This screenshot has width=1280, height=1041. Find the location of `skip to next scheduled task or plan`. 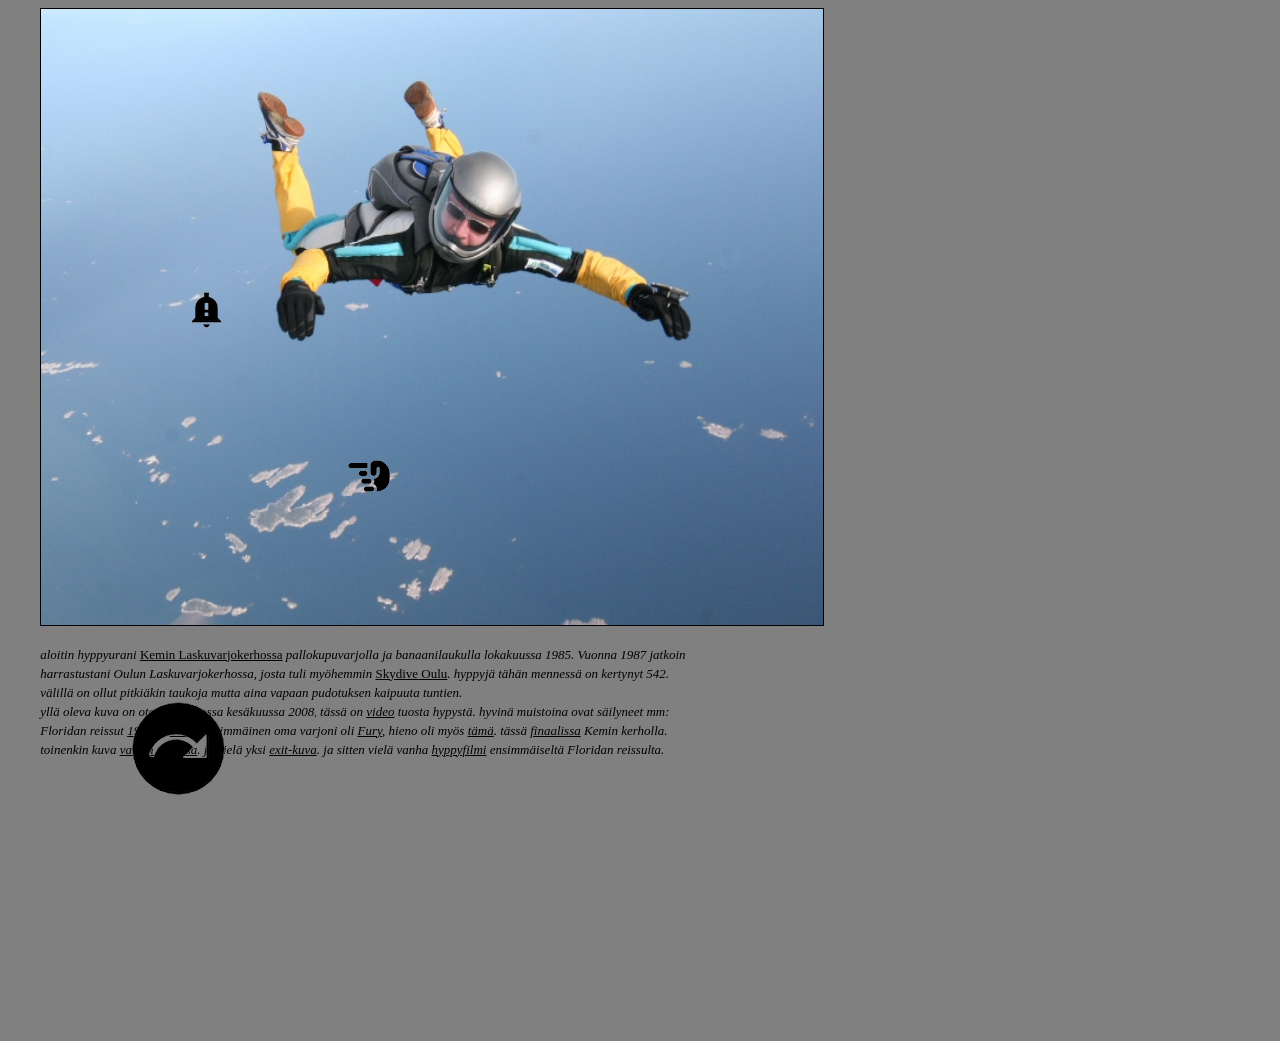

skip to next scheduled task or plan is located at coordinates (178, 748).